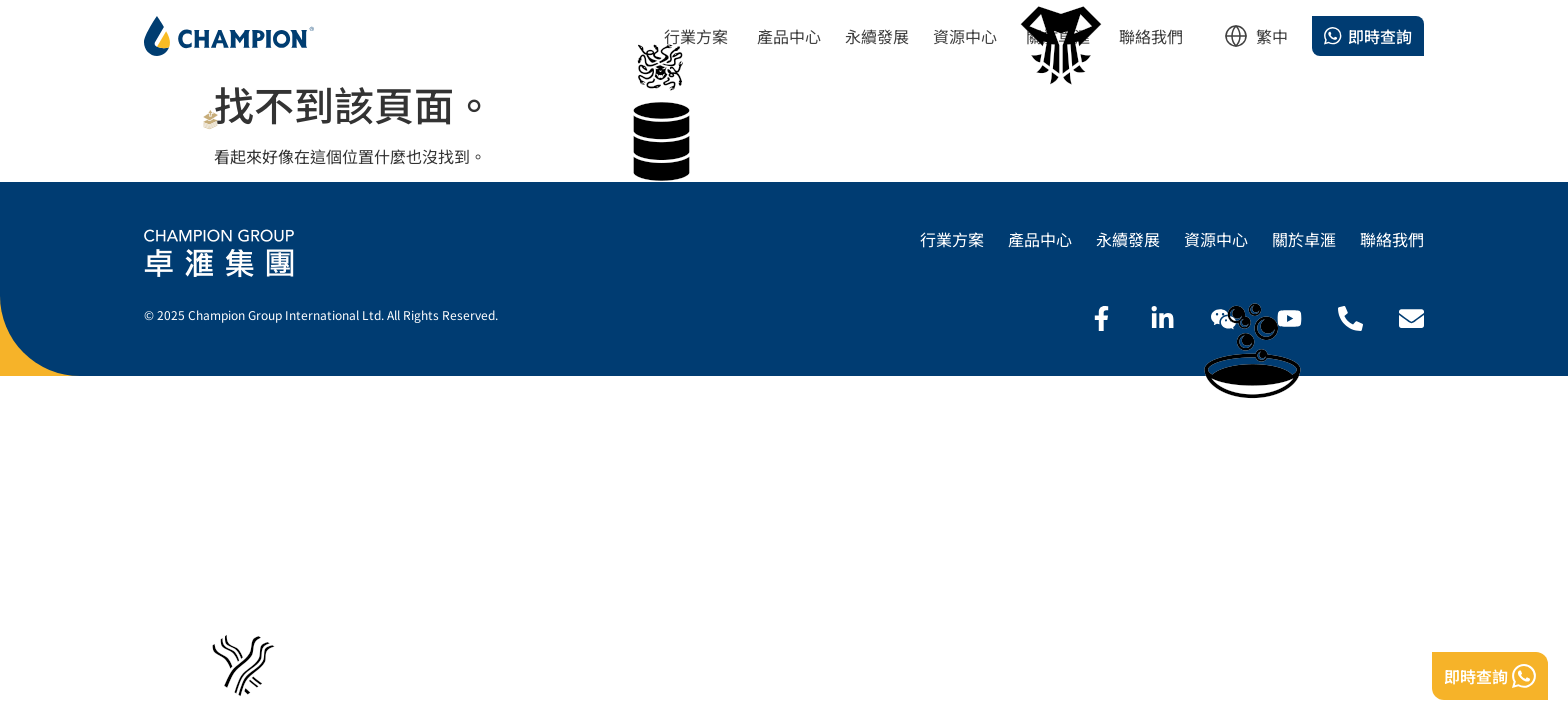 The image size is (1568, 720). What do you see at coordinates (1252, 350) in the screenshot?
I see `brewing or crafting a potion` at bounding box center [1252, 350].